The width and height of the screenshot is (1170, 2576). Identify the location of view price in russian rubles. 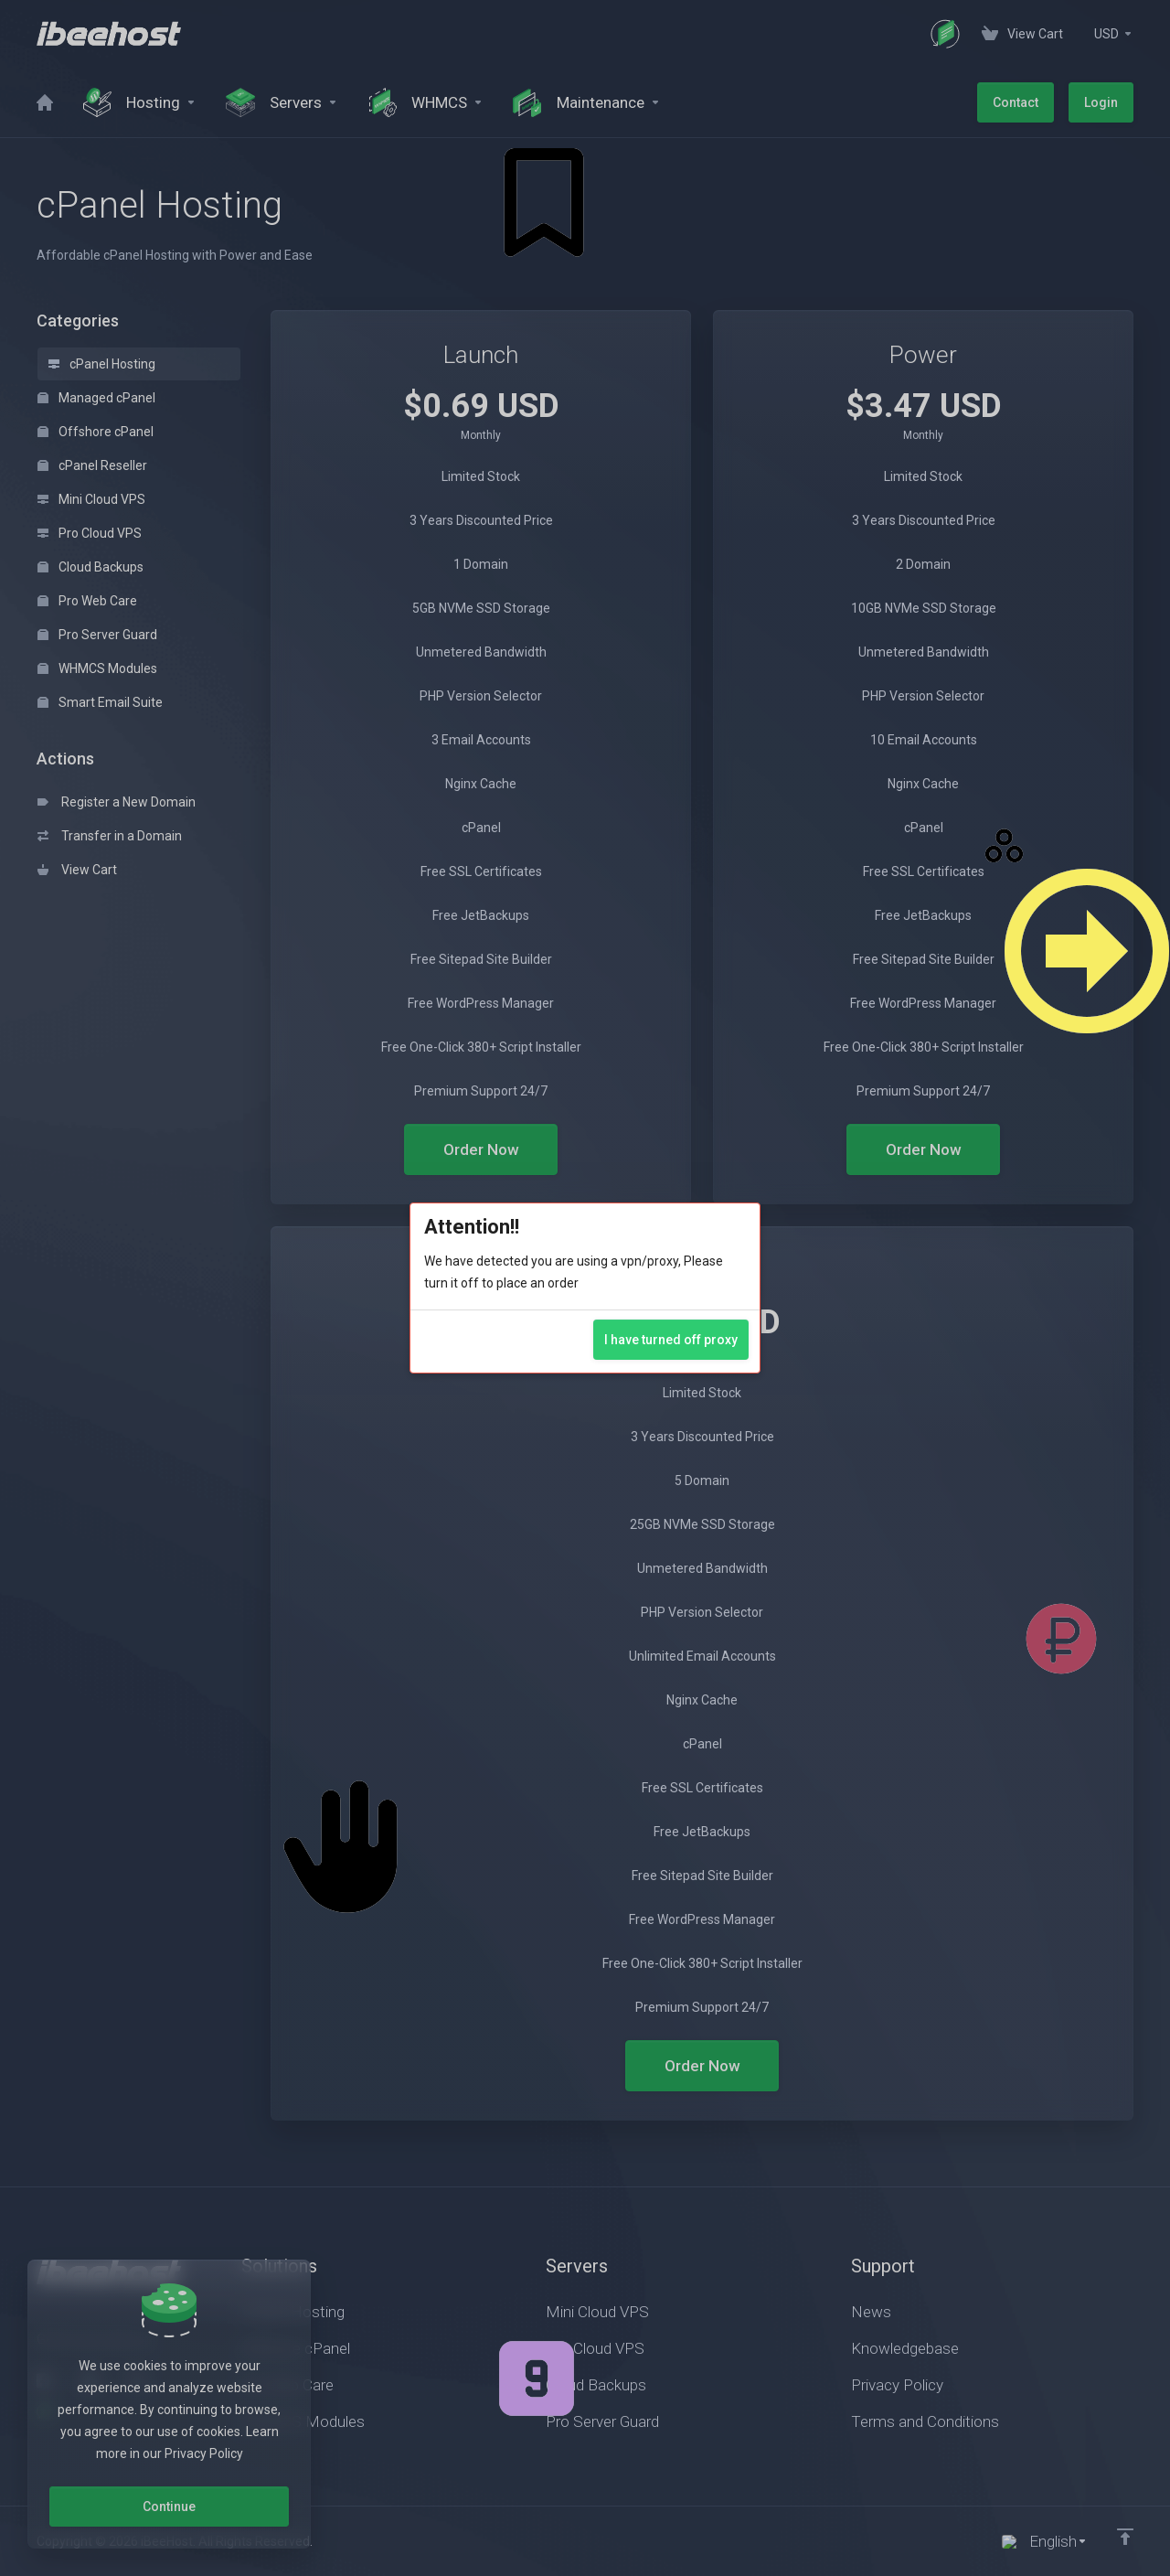
(1061, 1639).